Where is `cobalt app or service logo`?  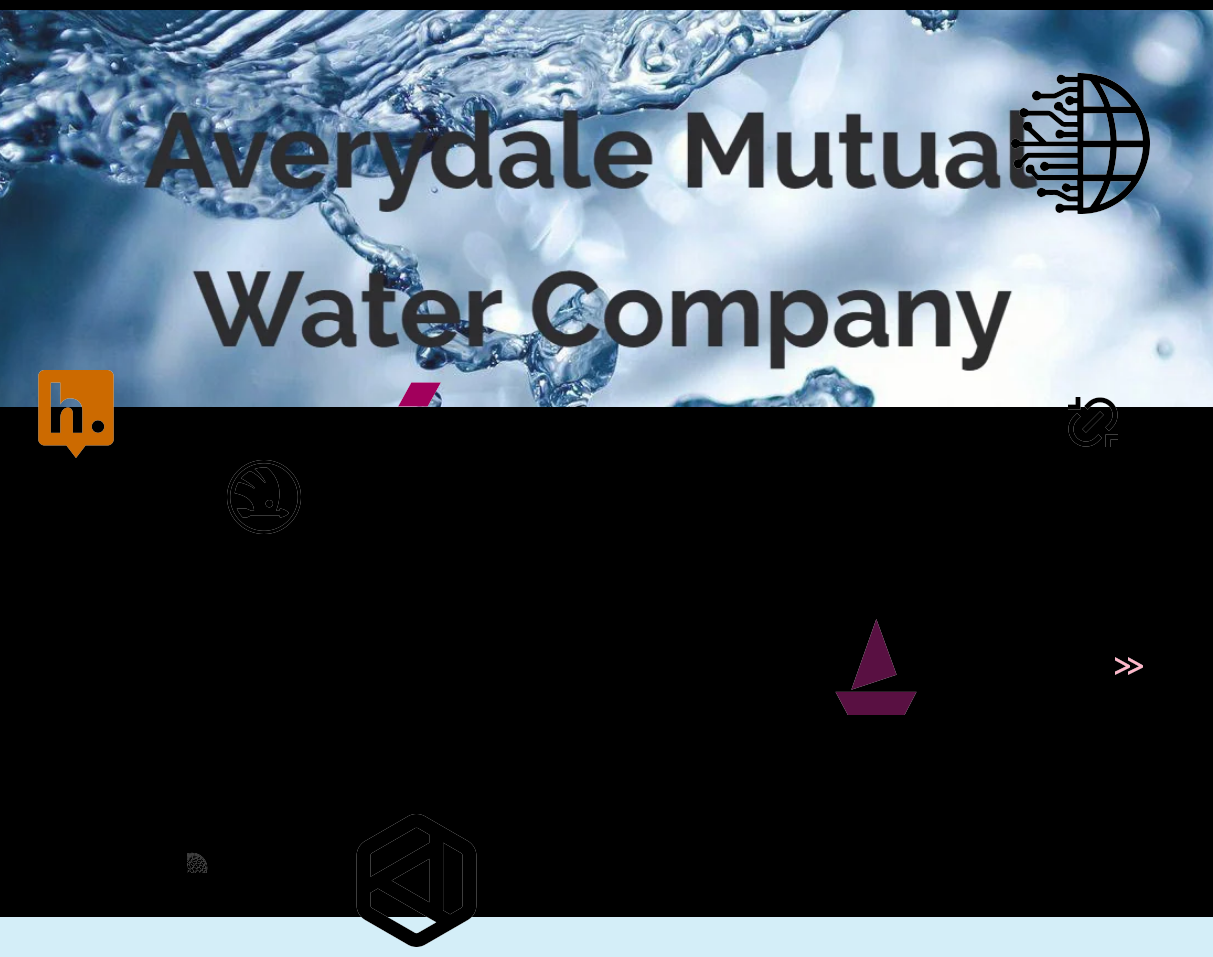
cobalt app or service logo is located at coordinates (1129, 666).